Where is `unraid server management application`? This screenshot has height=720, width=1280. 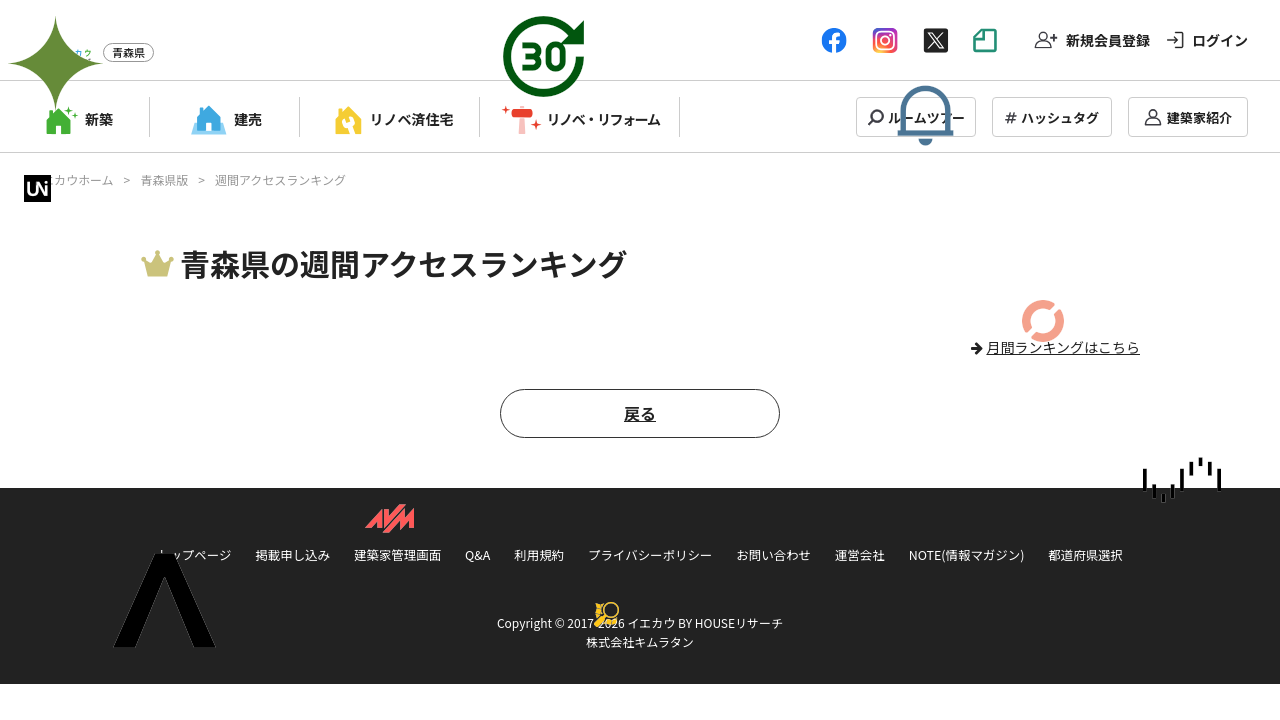 unraid server management application is located at coordinates (1182, 480).